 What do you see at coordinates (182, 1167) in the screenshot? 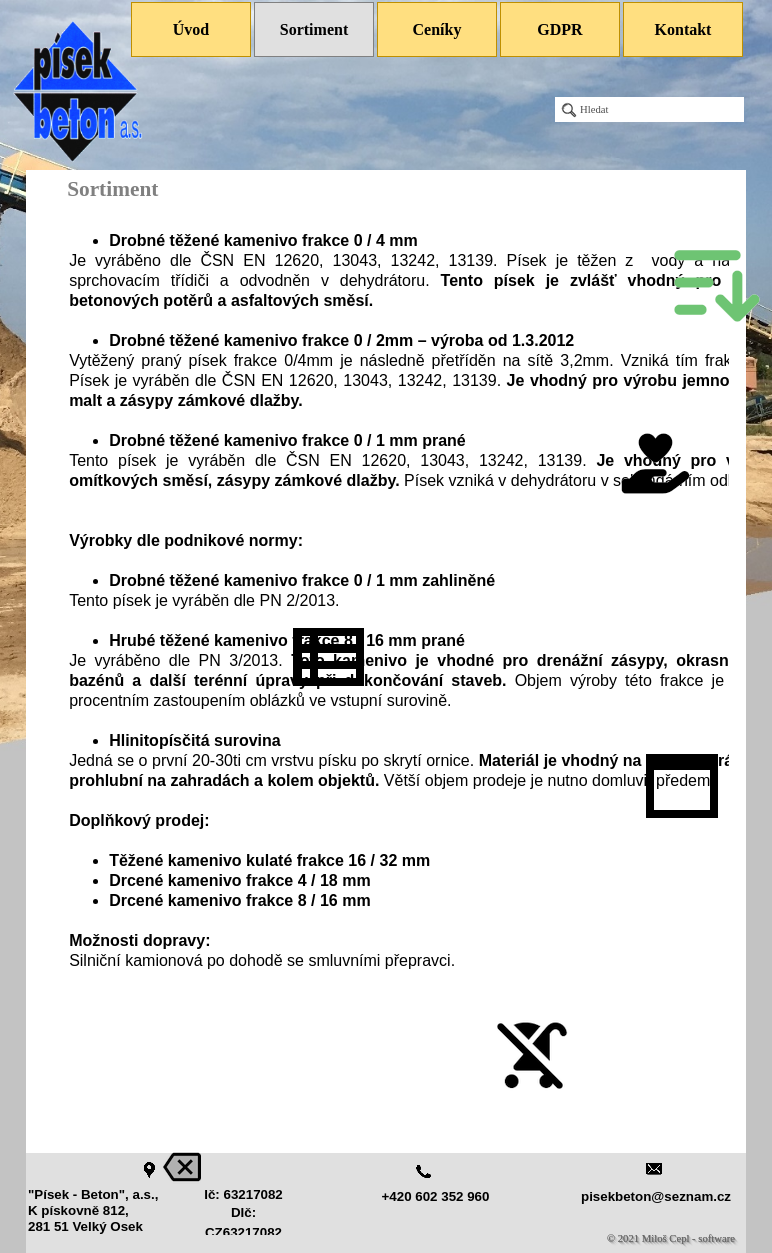
I see `delete the last character entered` at bounding box center [182, 1167].